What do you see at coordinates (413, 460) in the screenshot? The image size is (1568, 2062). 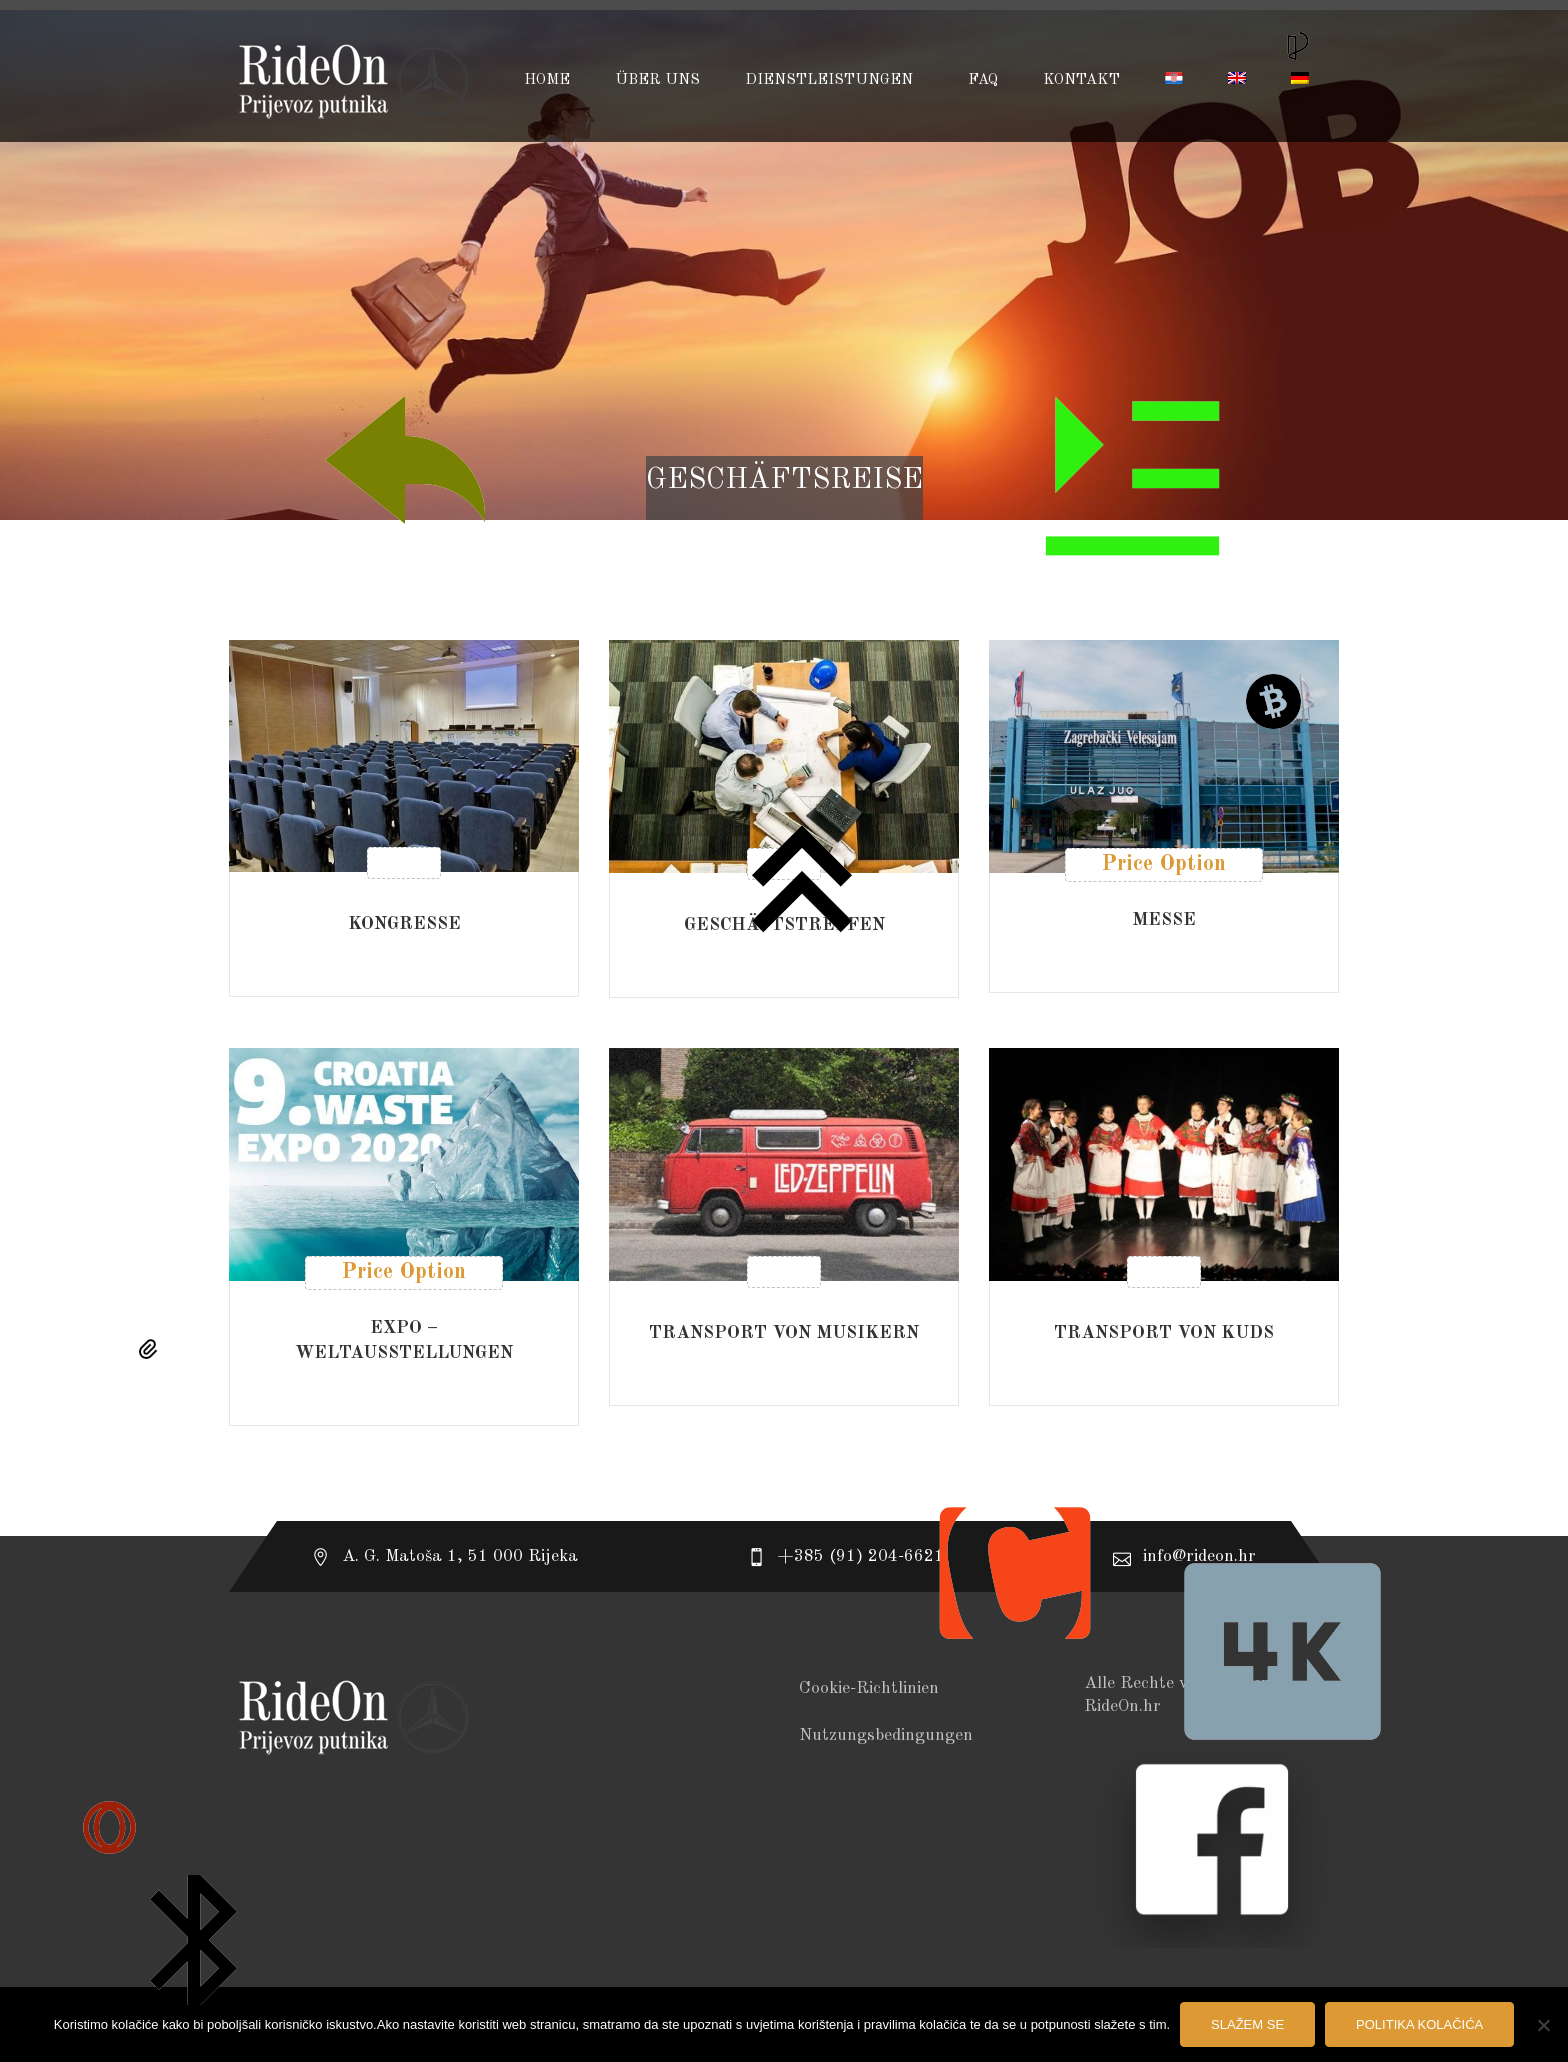 I see `reply to a message or email` at bounding box center [413, 460].